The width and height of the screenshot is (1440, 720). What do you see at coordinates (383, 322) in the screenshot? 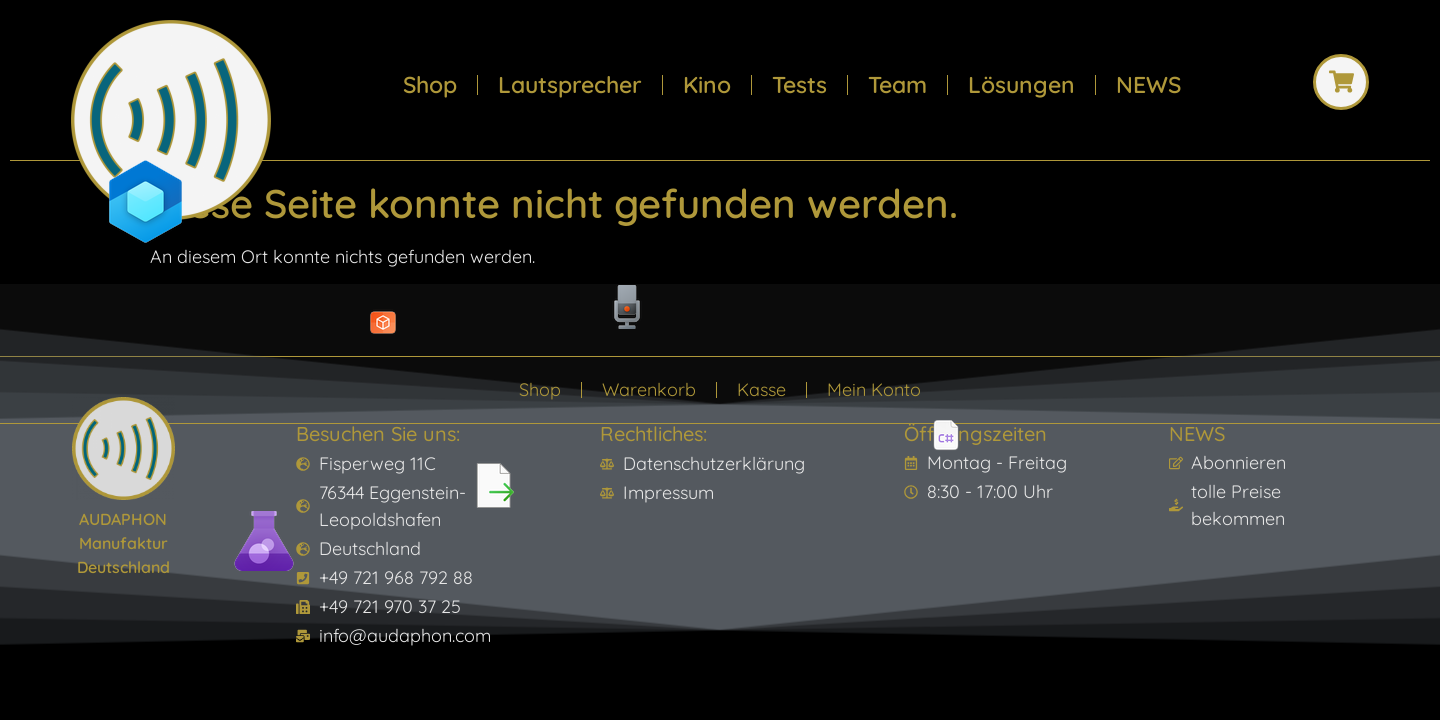
I see `open a 3D model file` at bounding box center [383, 322].